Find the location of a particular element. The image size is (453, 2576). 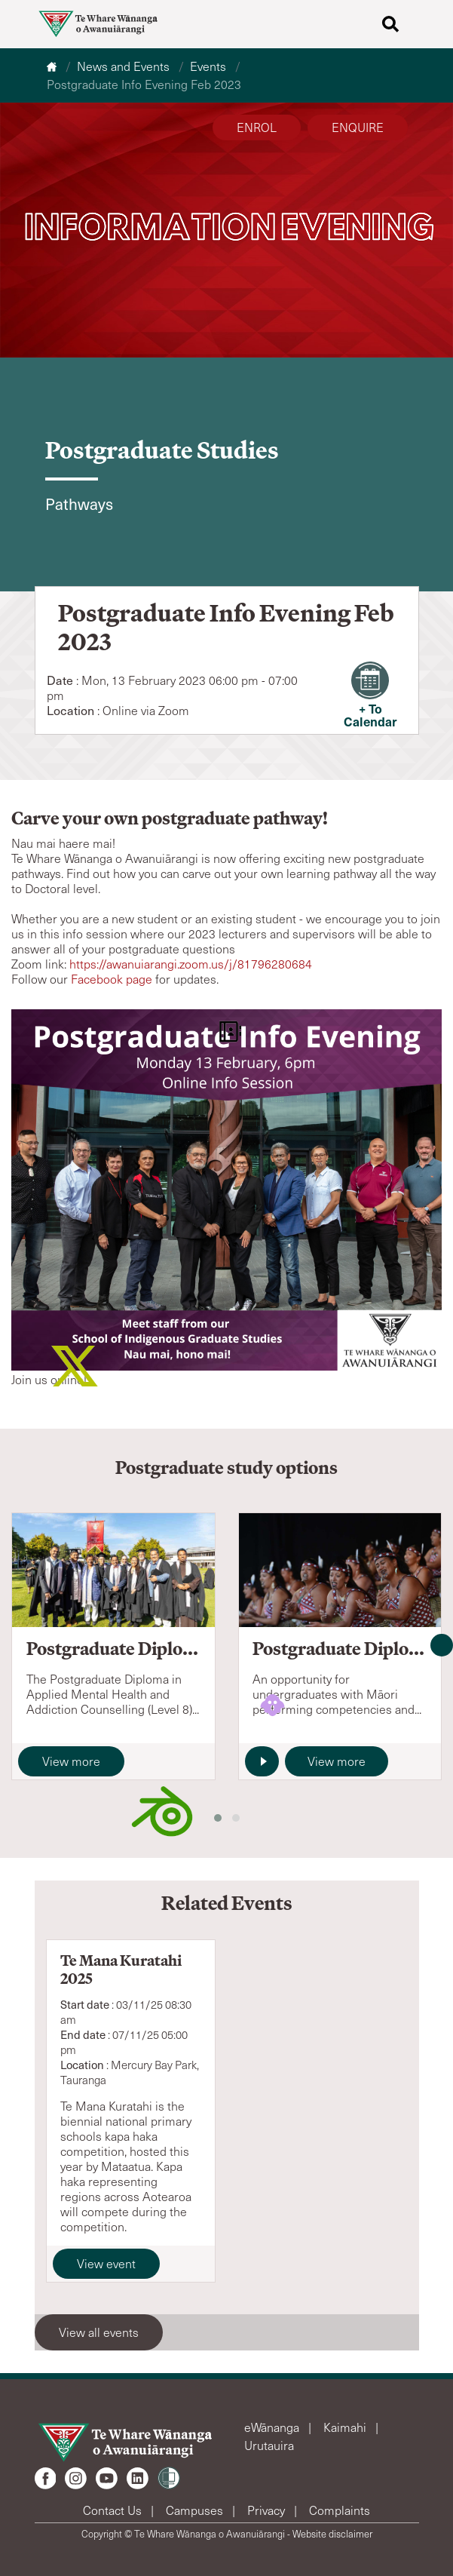

open your contacts list is located at coordinates (228, 1031).